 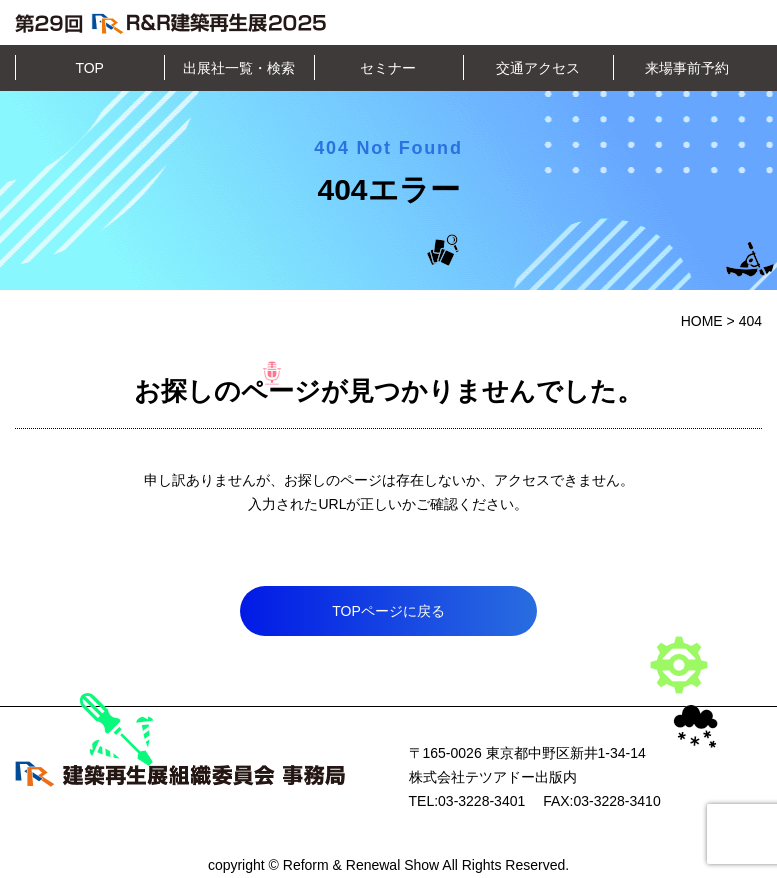 I want to click on access tools or settings, so click(x=117, y=730).